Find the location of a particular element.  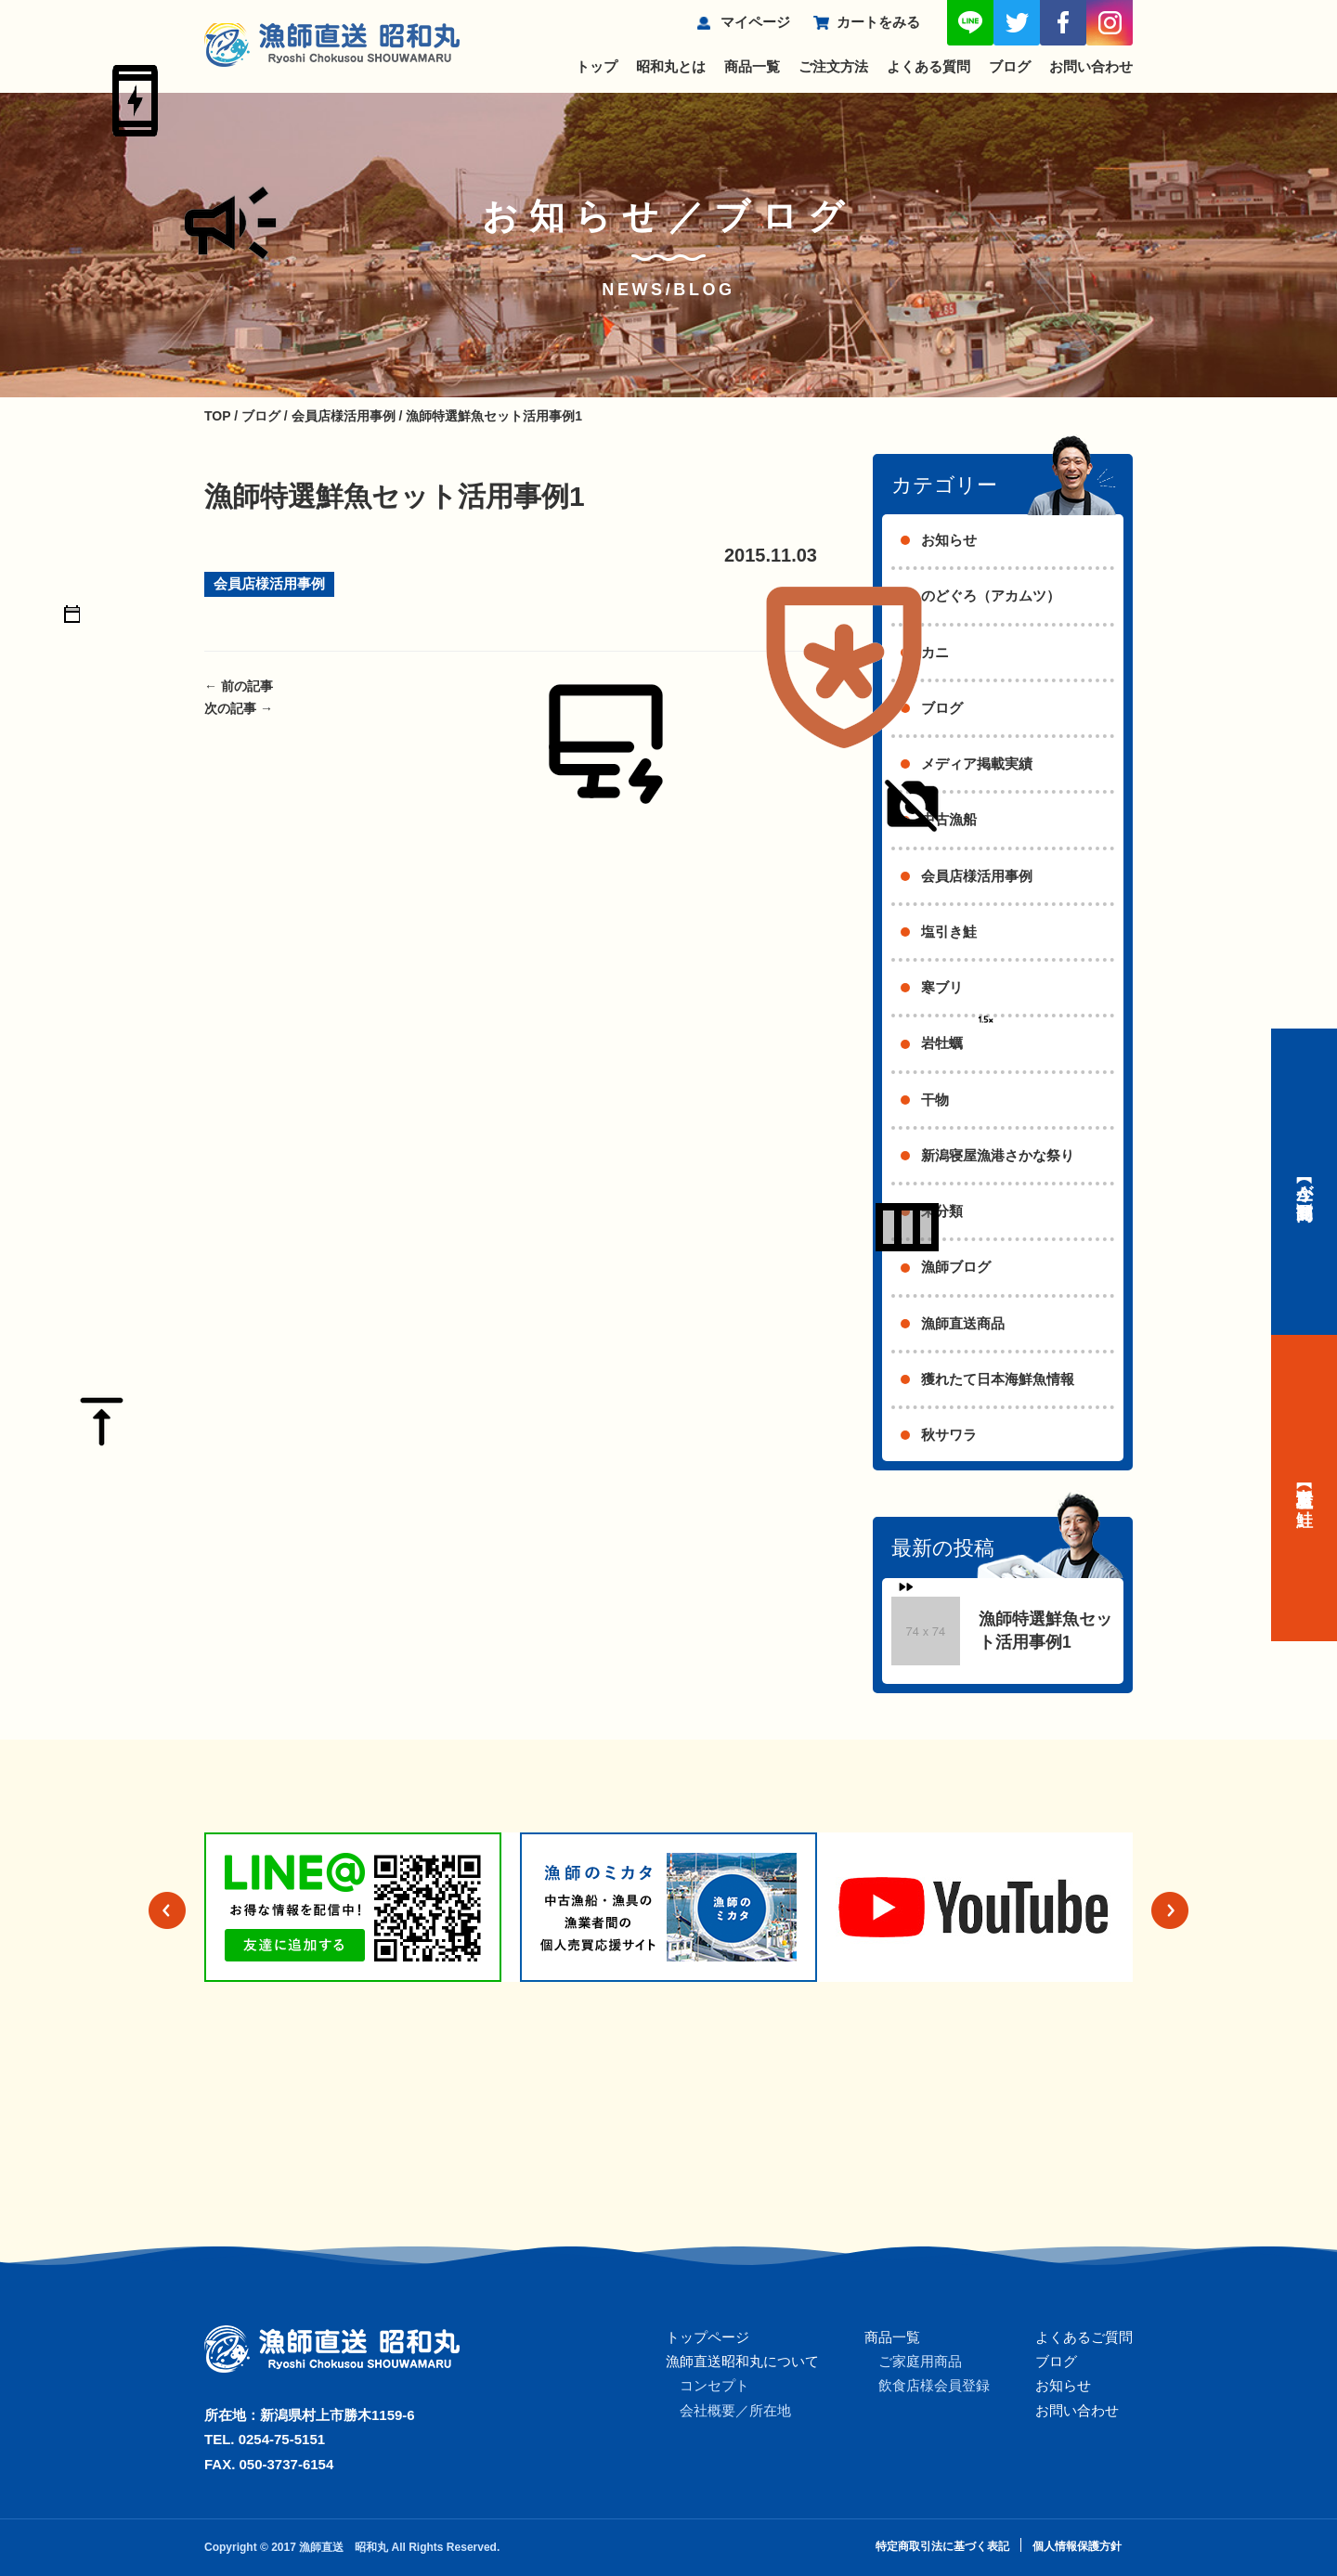

switch to column view layout is located at coordinates (905, 1229).